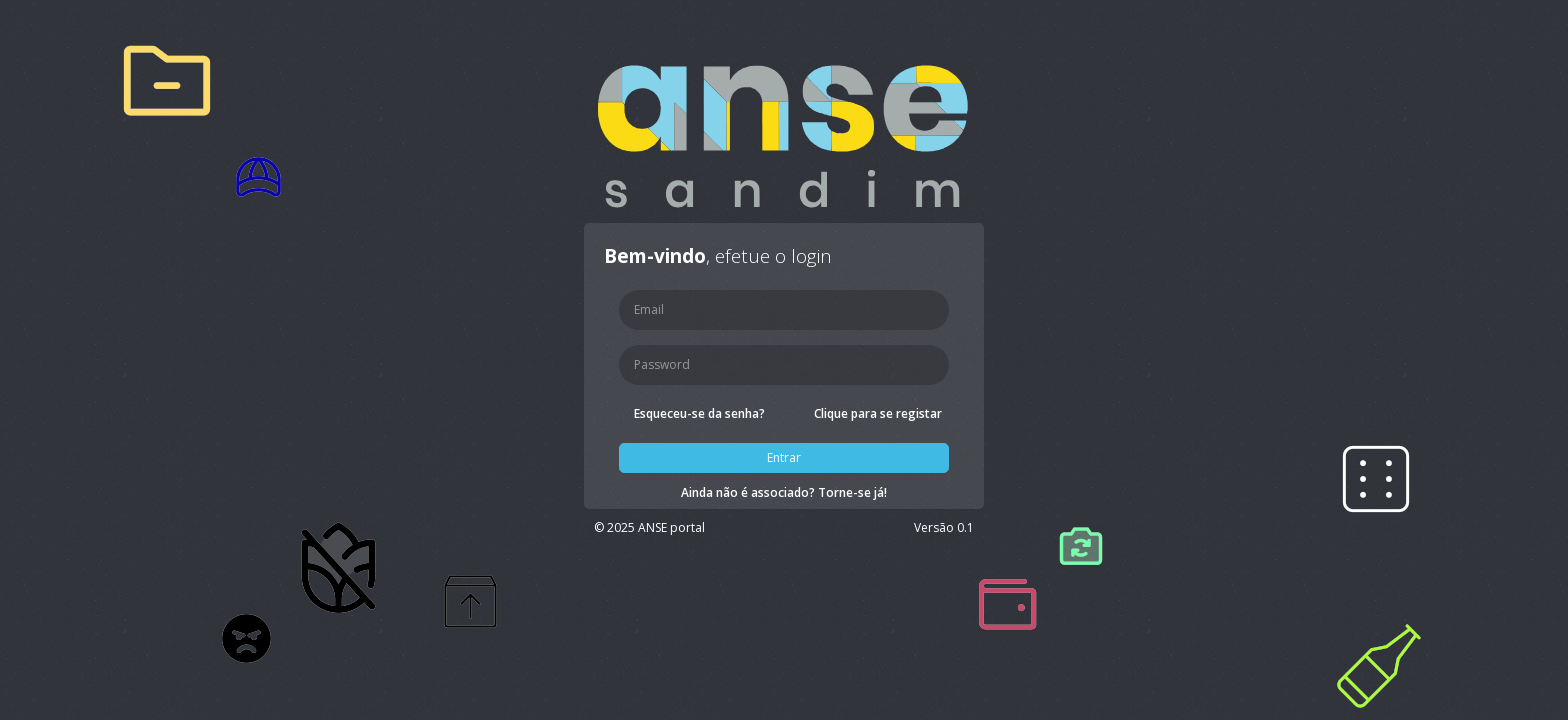  Describe the element at coordinates (258, 179) in the screenshot. I see `browse hats or headwear category` at that location.